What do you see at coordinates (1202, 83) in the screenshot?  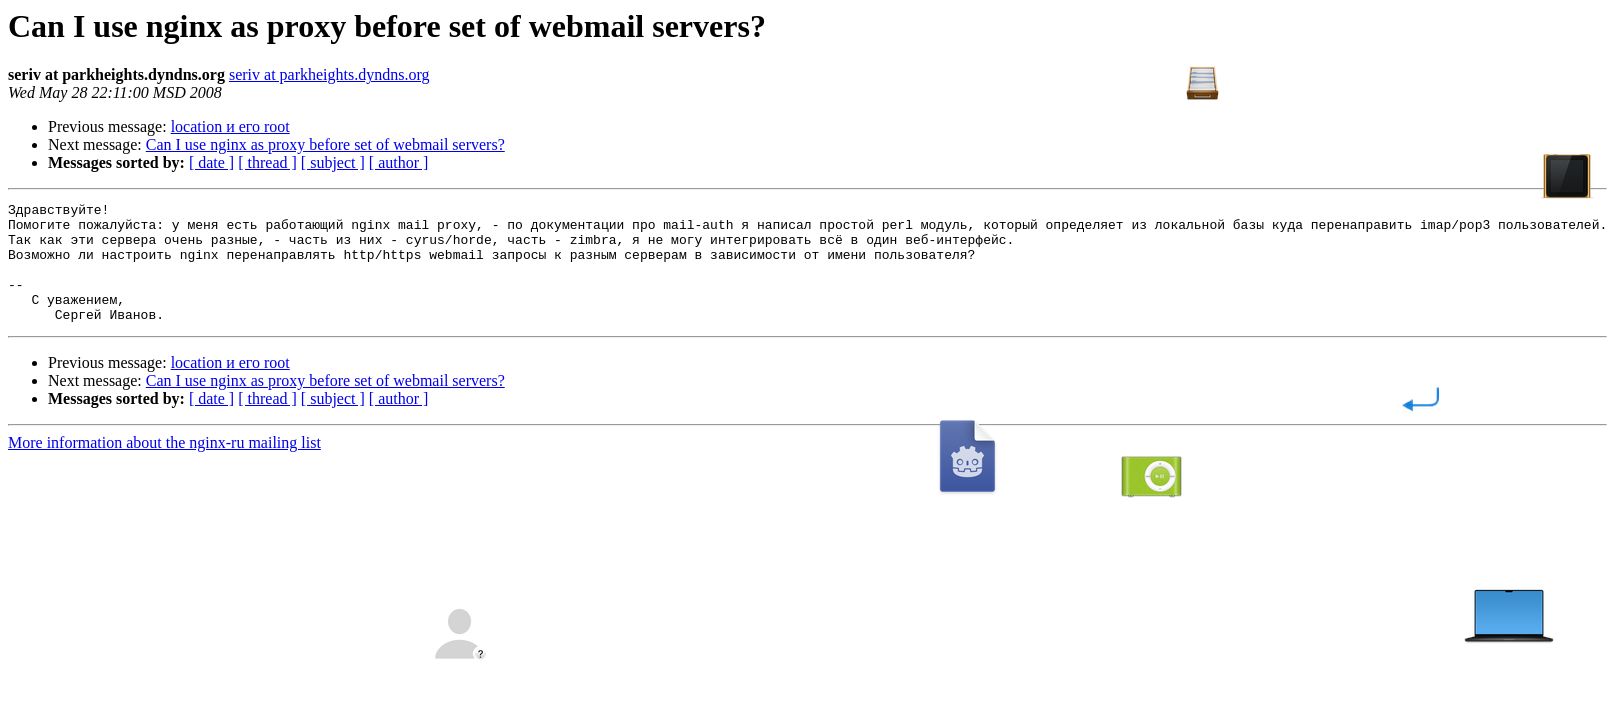 I see `access all my files in finder` at bounding box center [1202, 83].